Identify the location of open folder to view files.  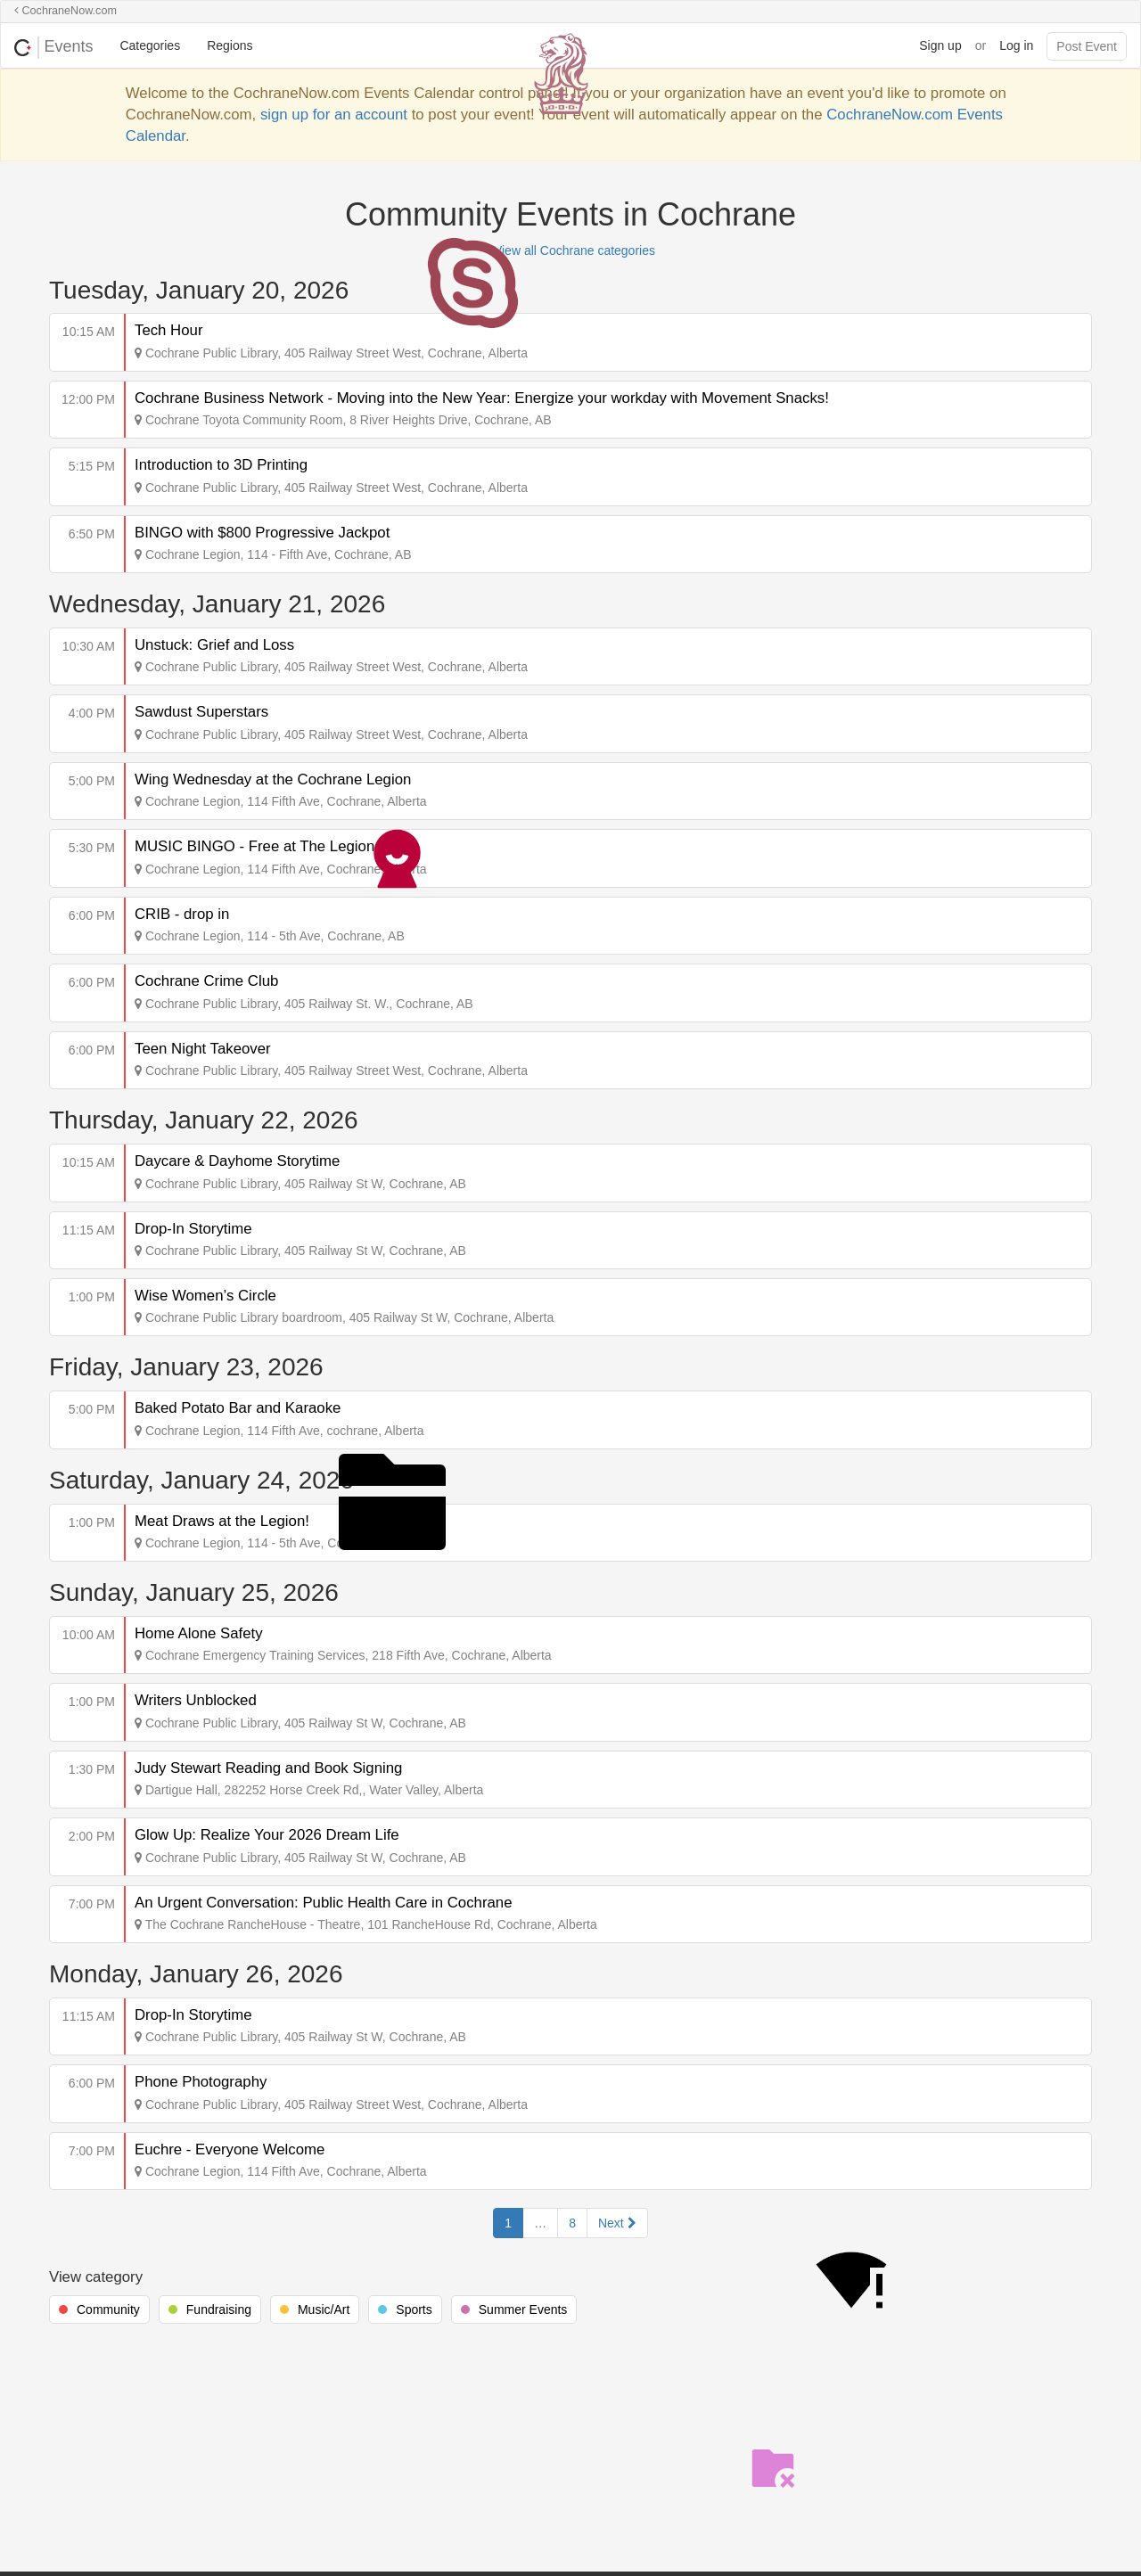
(392, 1502).